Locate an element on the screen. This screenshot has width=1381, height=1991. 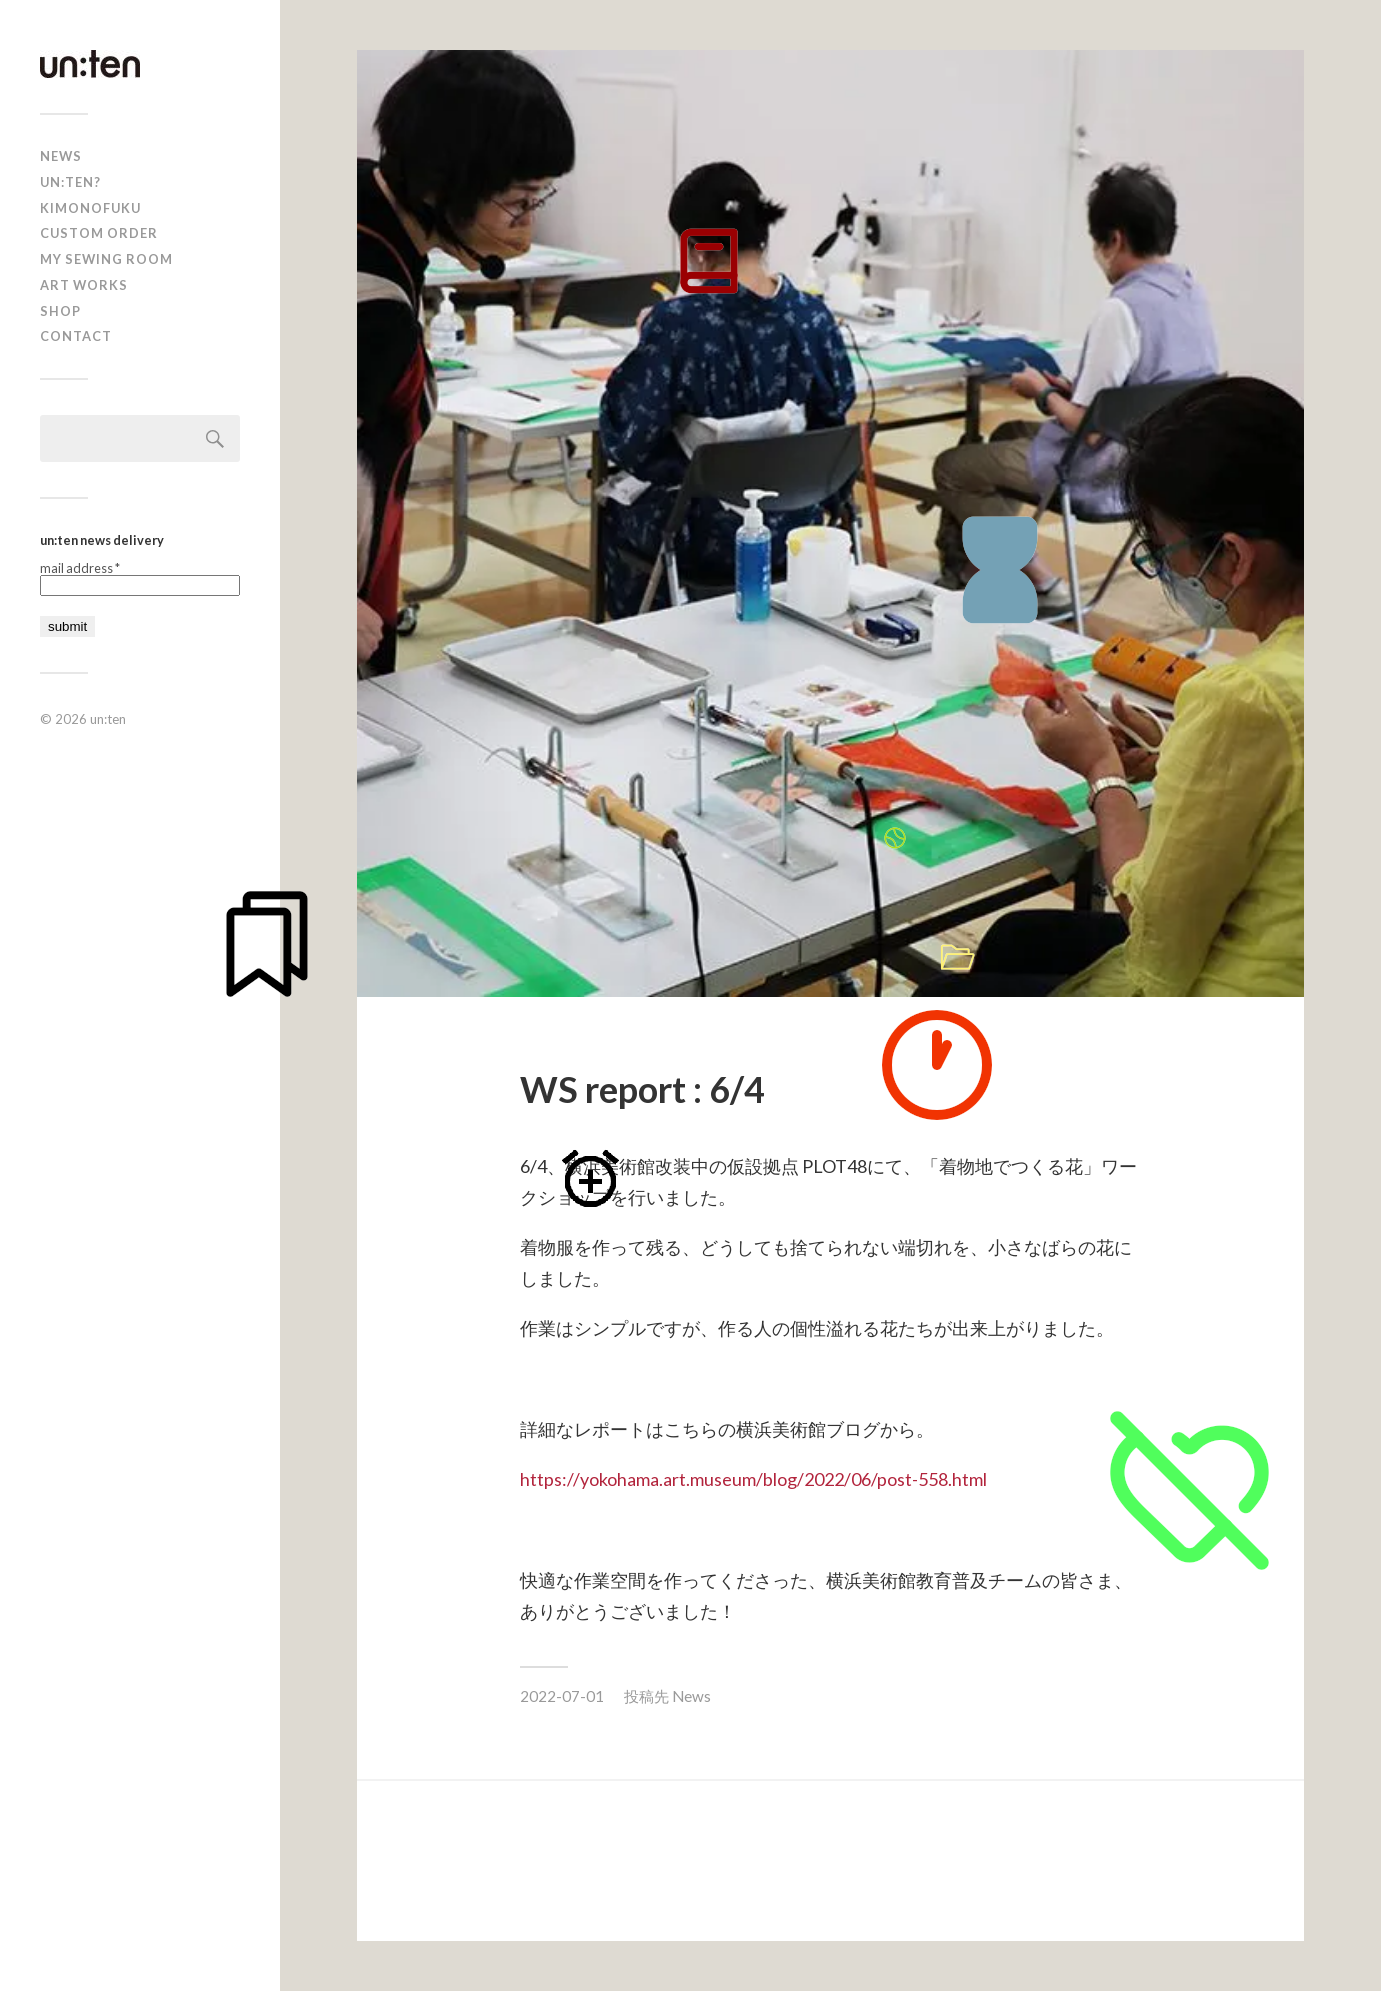
add a new alarm is located at coordinates (590, 1178).